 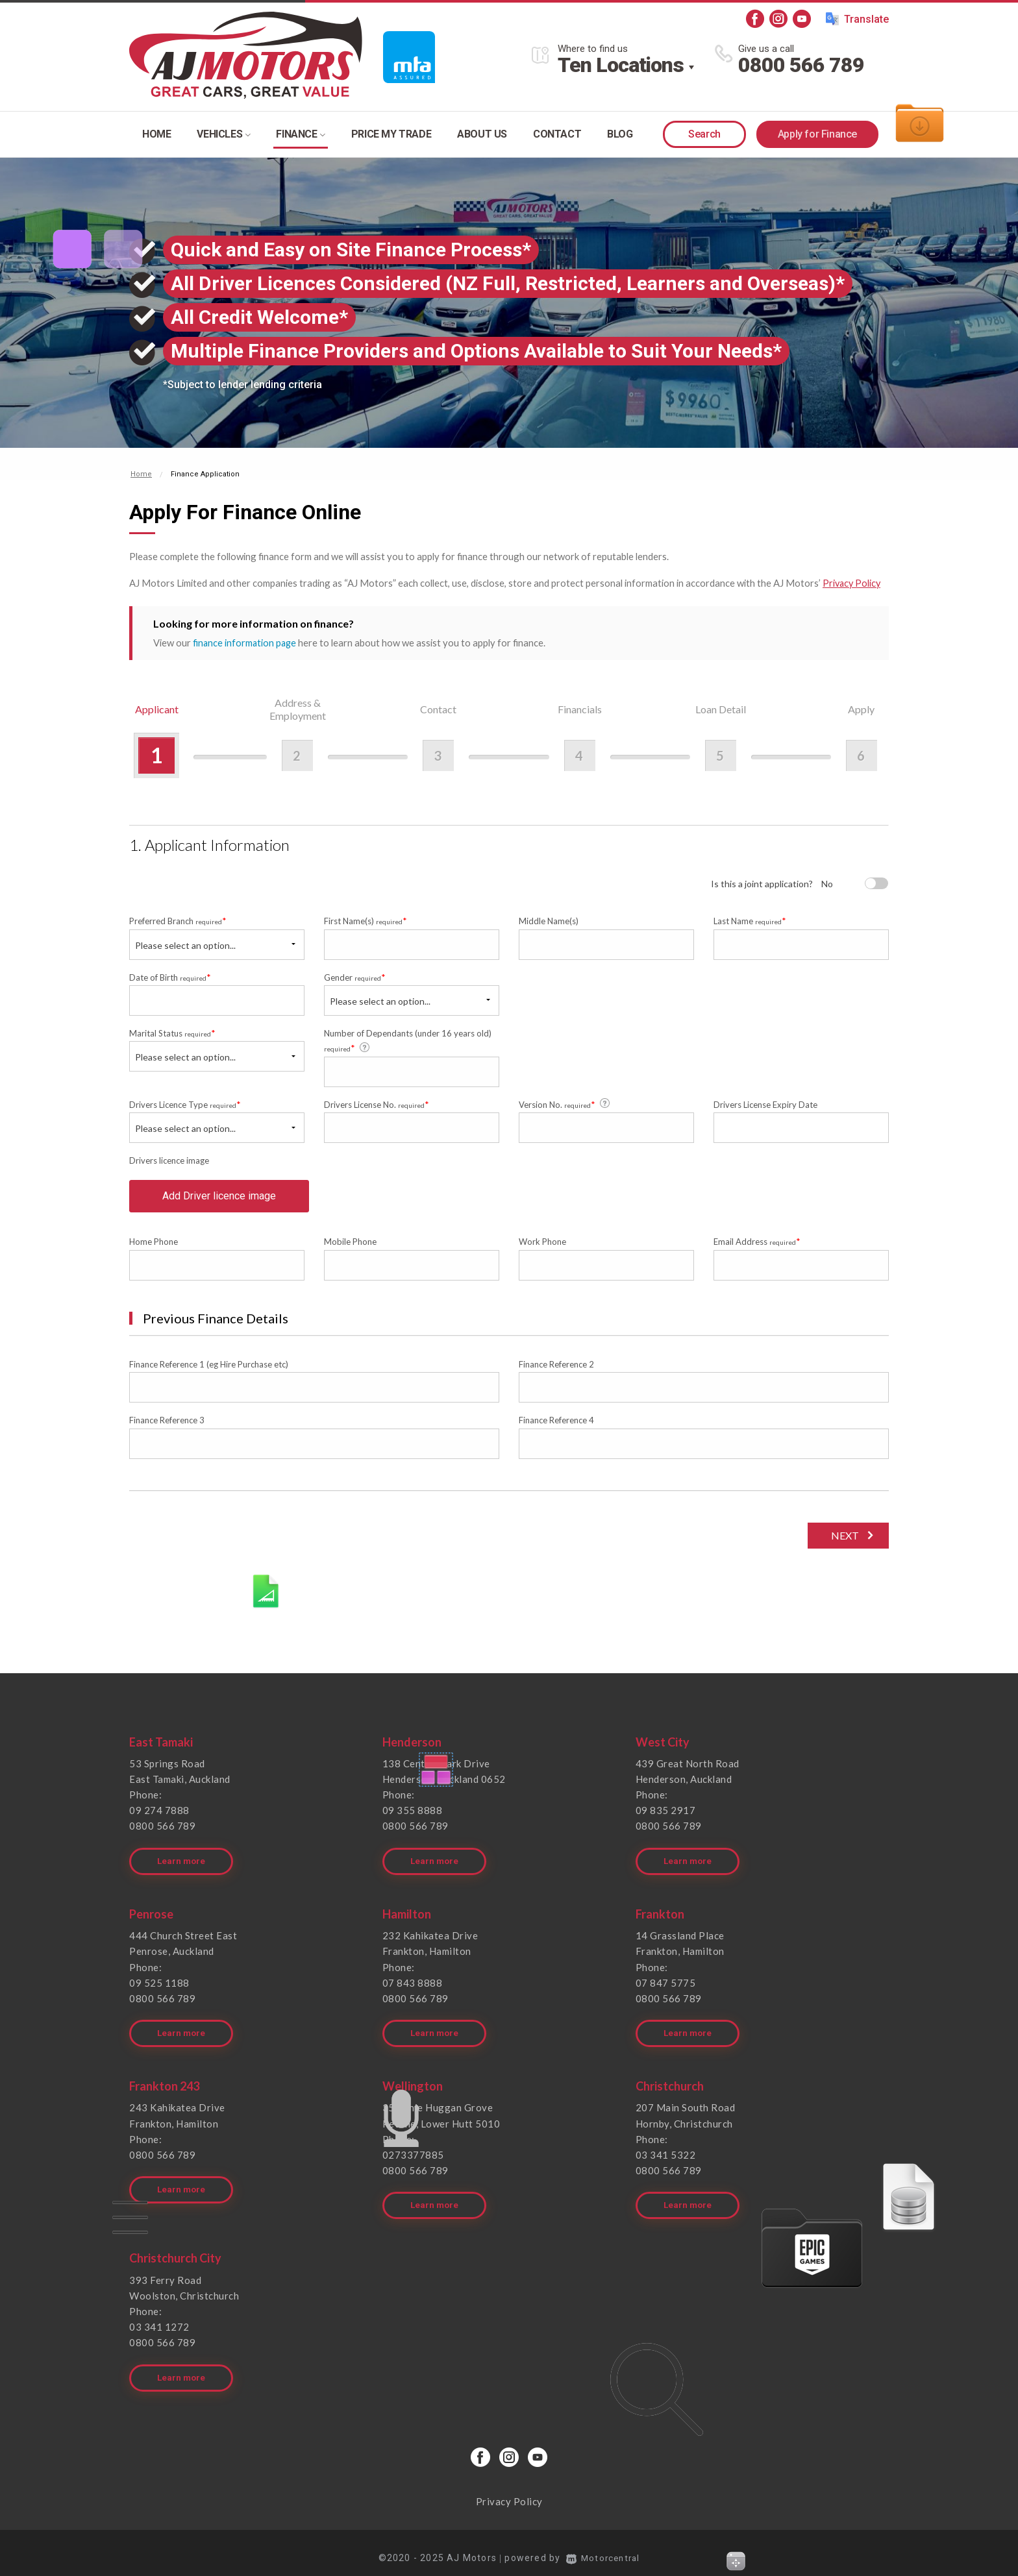 What do you see at coordinates (436, 1769) in the screenshot?
I see `select all items in the current view` at bounding box center [436, 1769].